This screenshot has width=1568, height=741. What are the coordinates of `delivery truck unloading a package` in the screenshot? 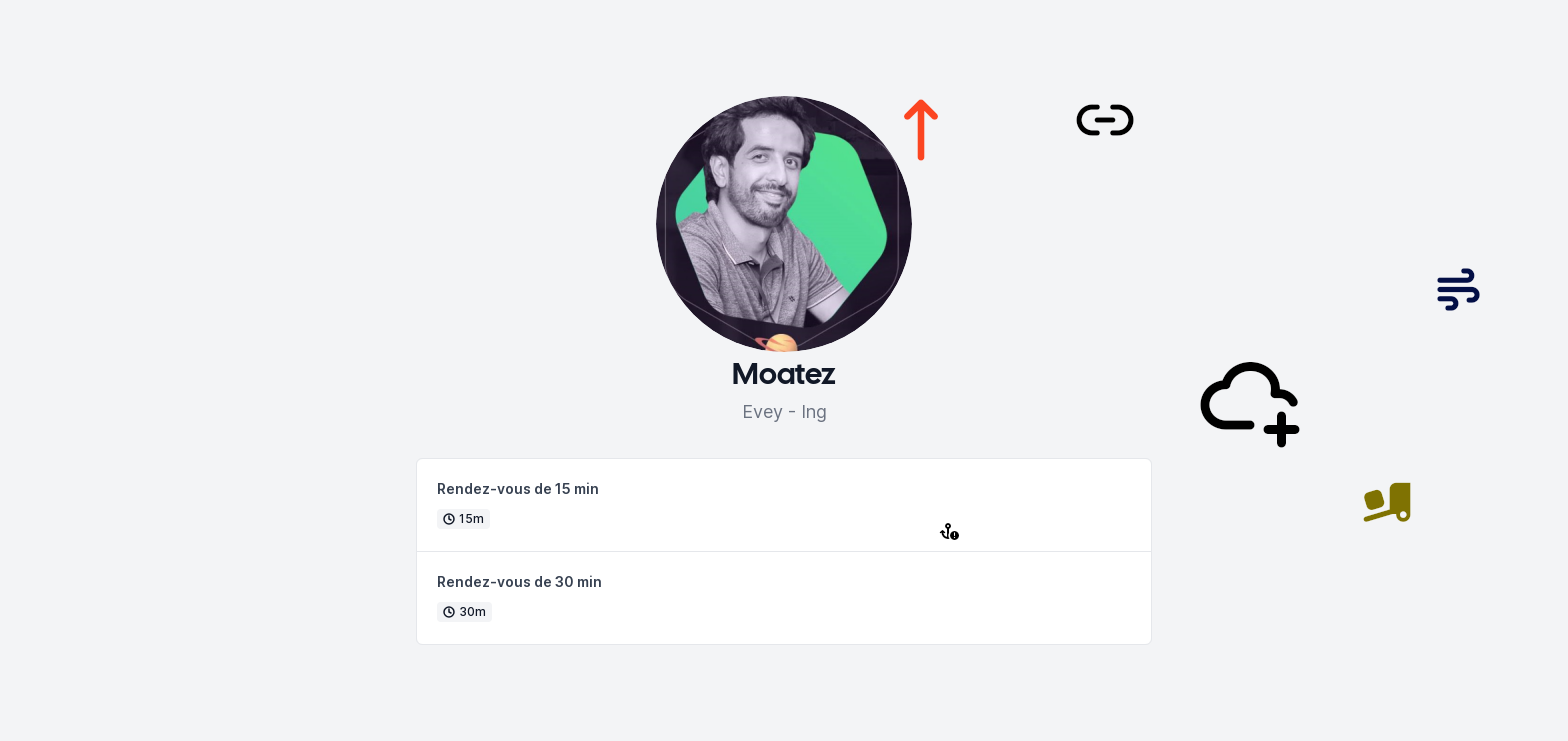 It's located at (1387, 501).